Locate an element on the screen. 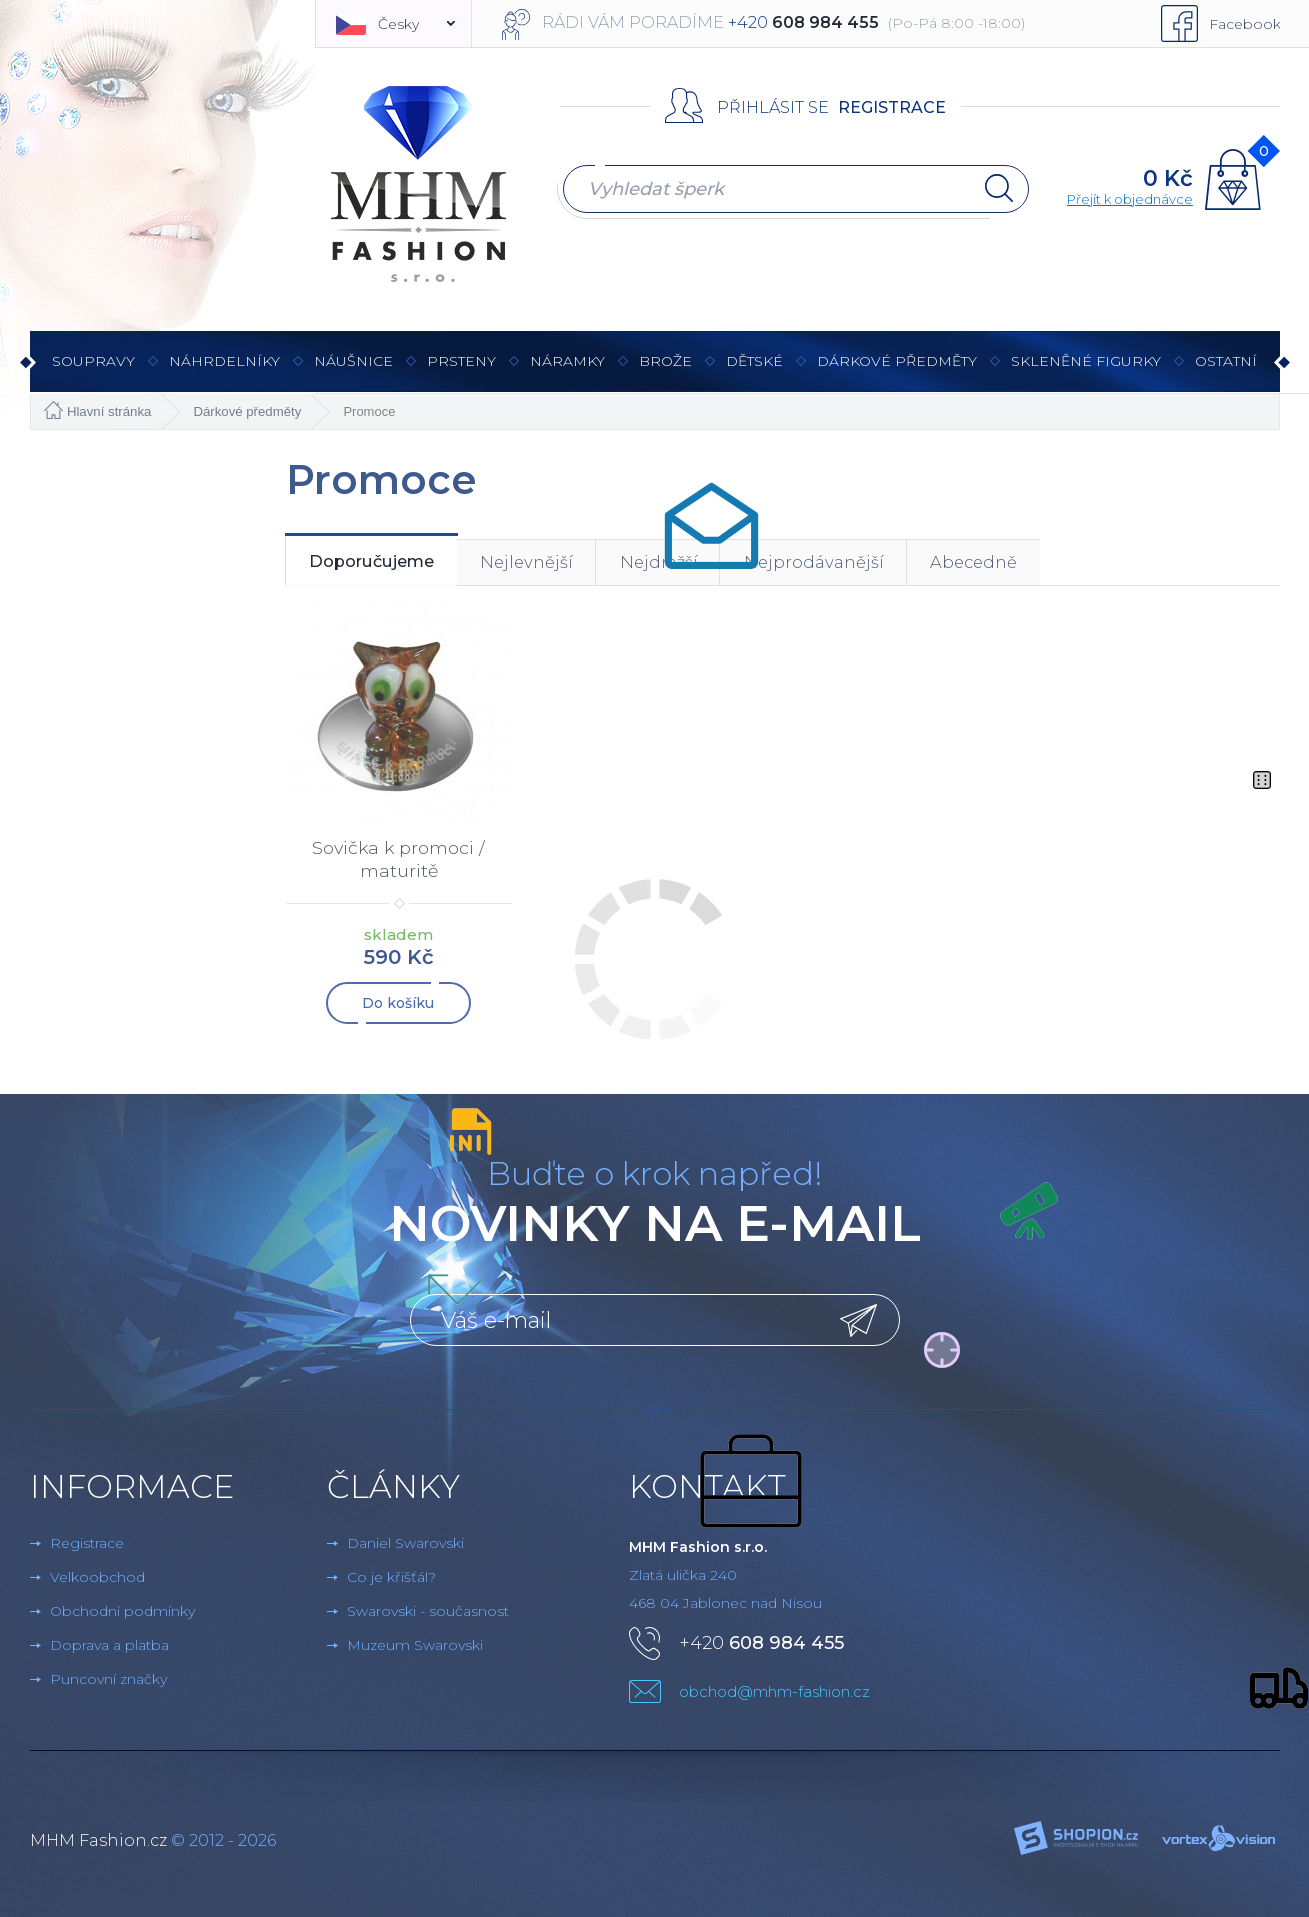 Image resolution: width=1309 pixels, height=1917 pixels. randomize or shuffle content is located at coordinates (1262, 780).